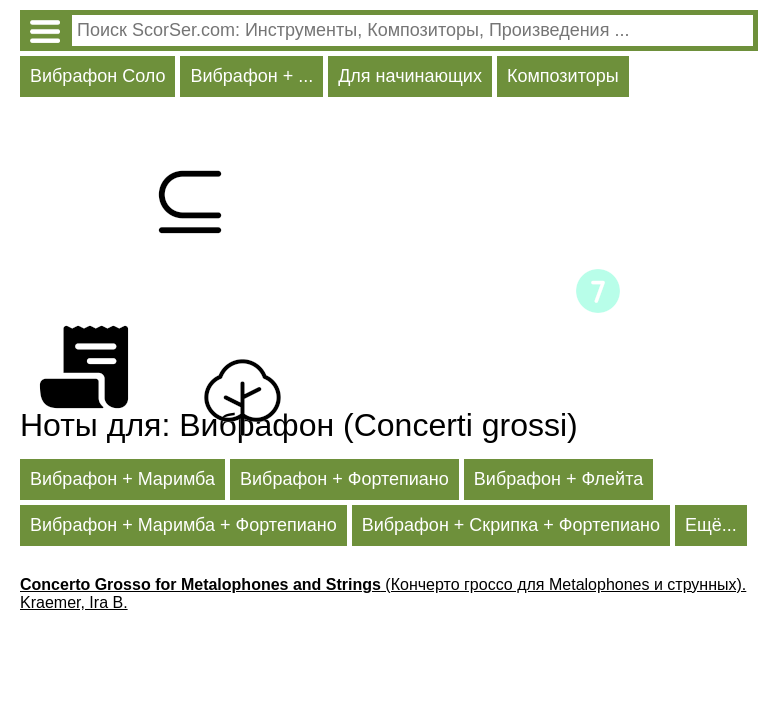 The image size is (768, 720). Describe the element at coordinates (598, 291) in the screenshot. I see `indicates step 7 in a multi-step process` at that location.